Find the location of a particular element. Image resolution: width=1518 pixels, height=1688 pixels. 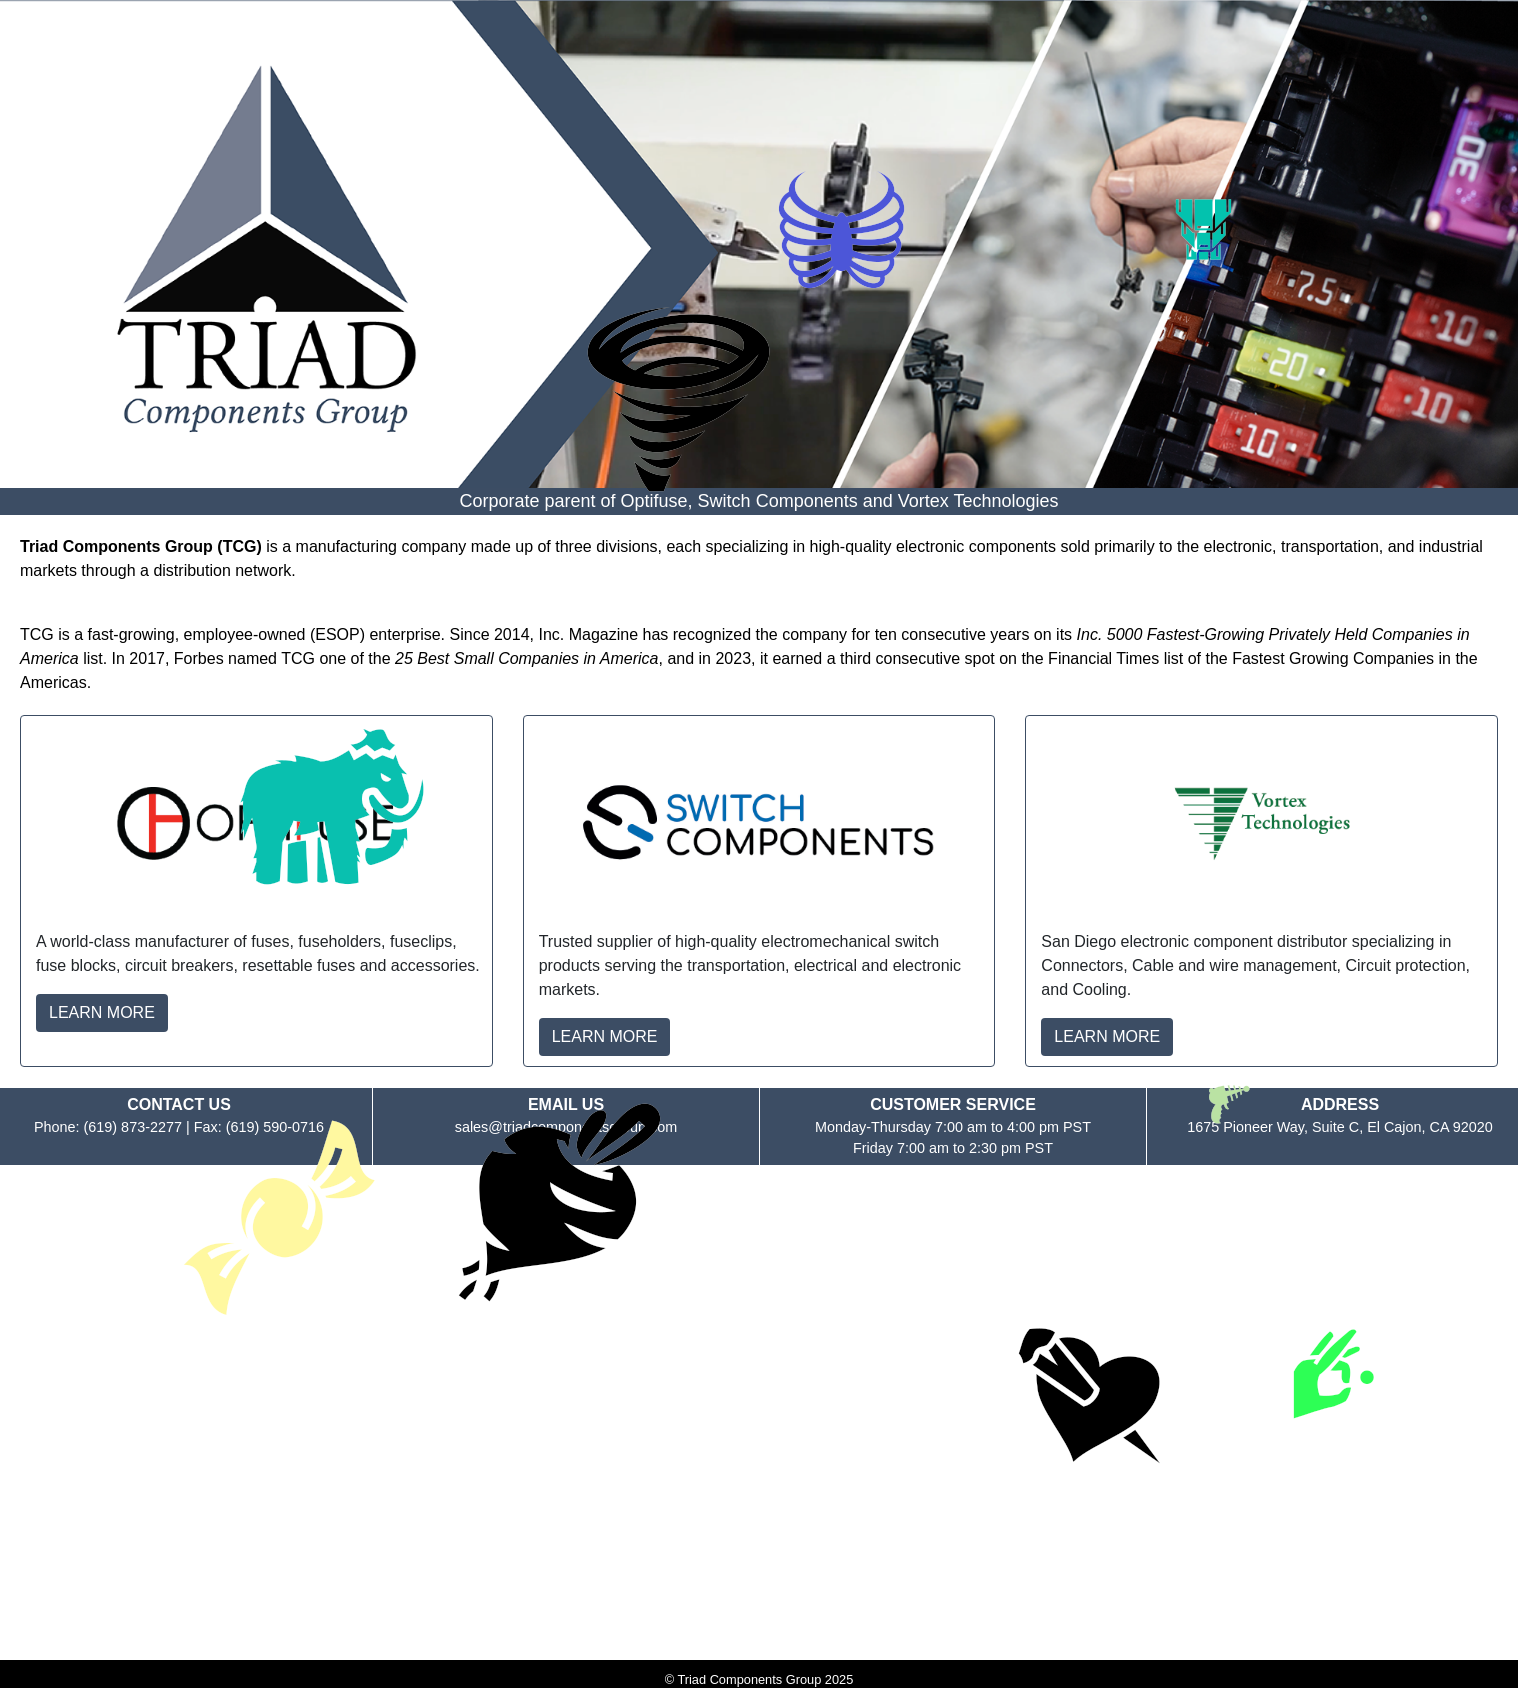

indicates a broken heart or heartbreak status is located at coordinates (1090, 1394).